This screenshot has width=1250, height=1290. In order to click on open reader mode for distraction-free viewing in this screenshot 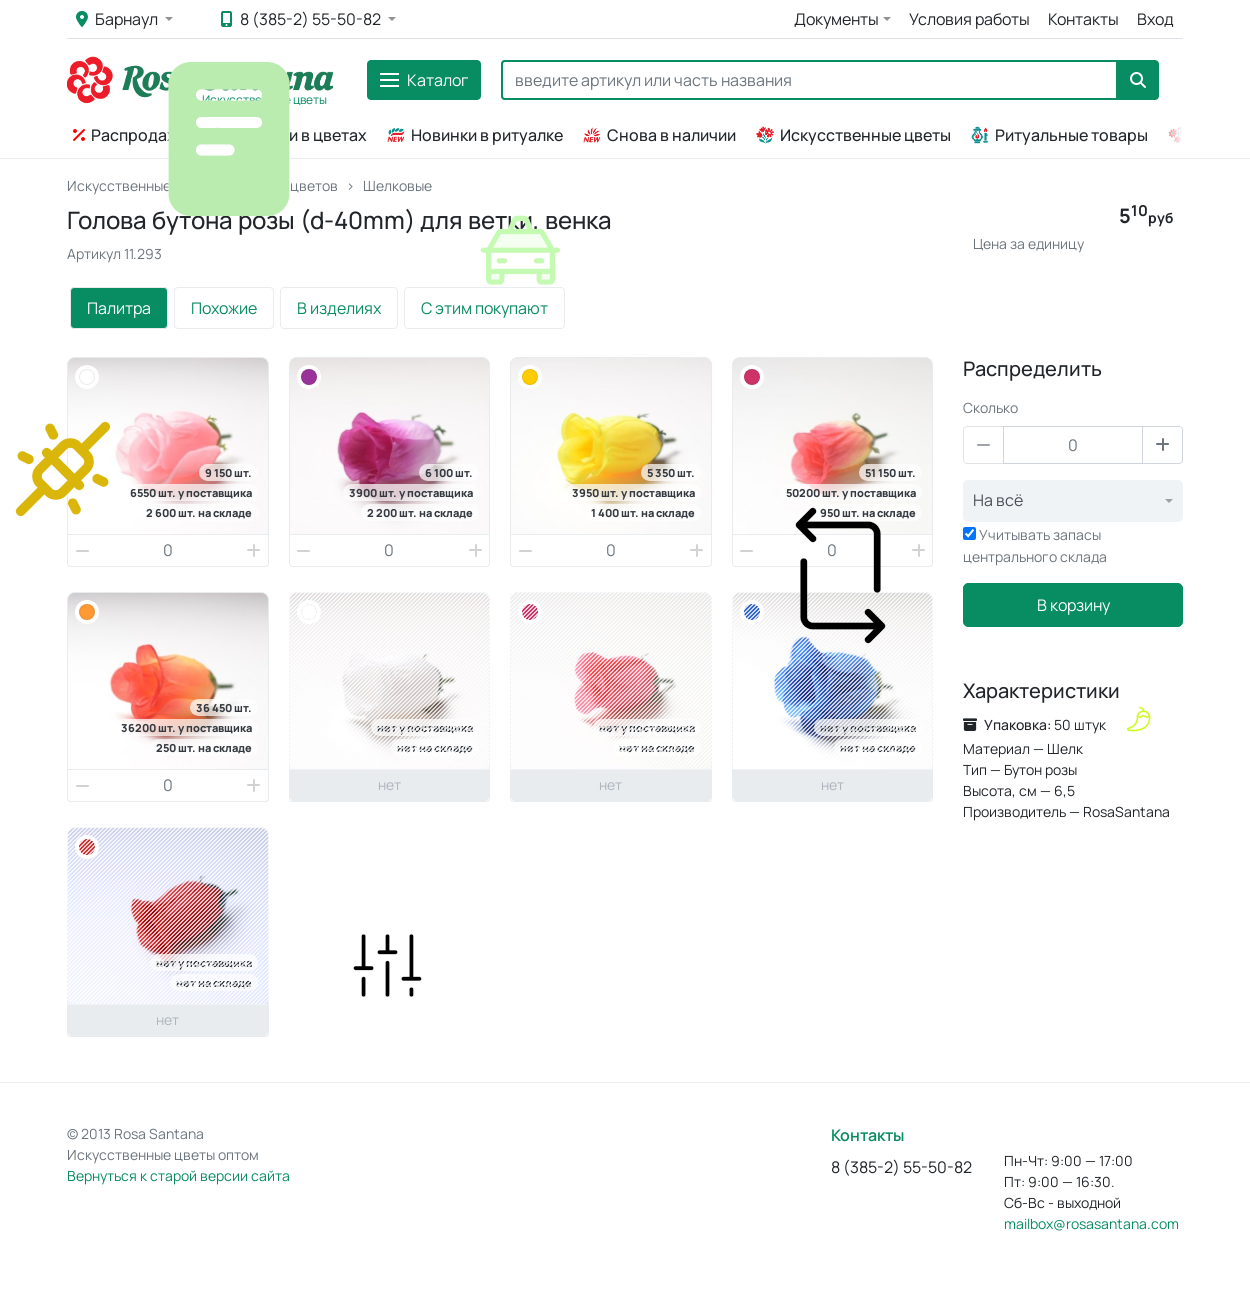, I will do `click(229, 139)`.